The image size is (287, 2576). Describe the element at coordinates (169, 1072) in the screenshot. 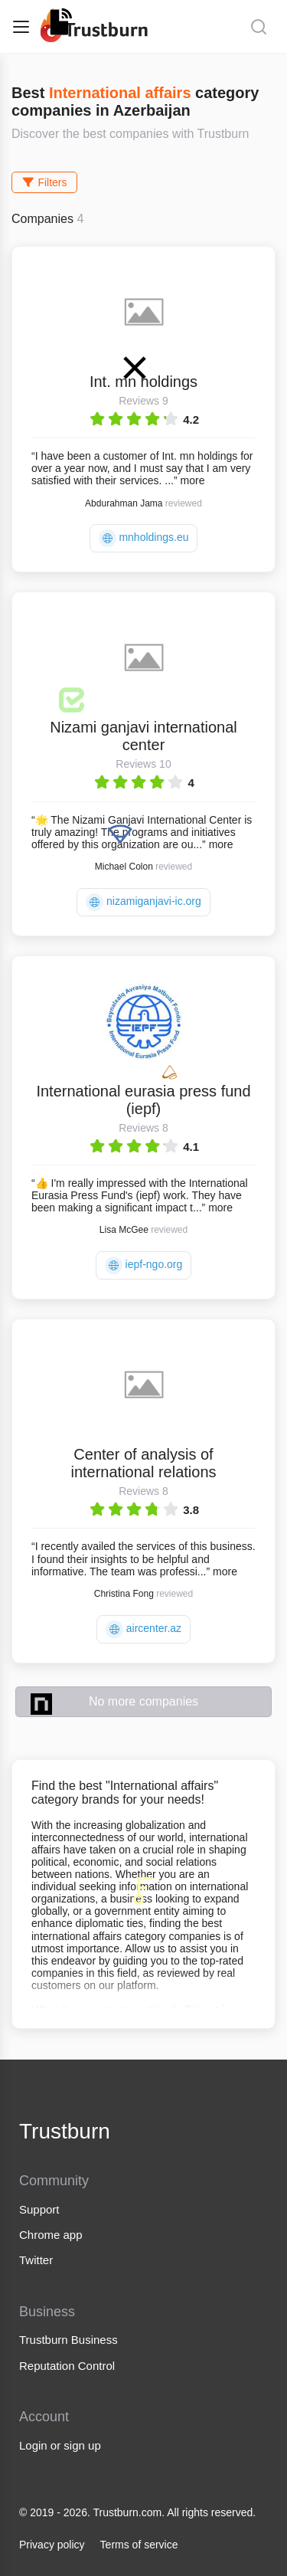

I see `mobx-state-tree library logo` at that location.